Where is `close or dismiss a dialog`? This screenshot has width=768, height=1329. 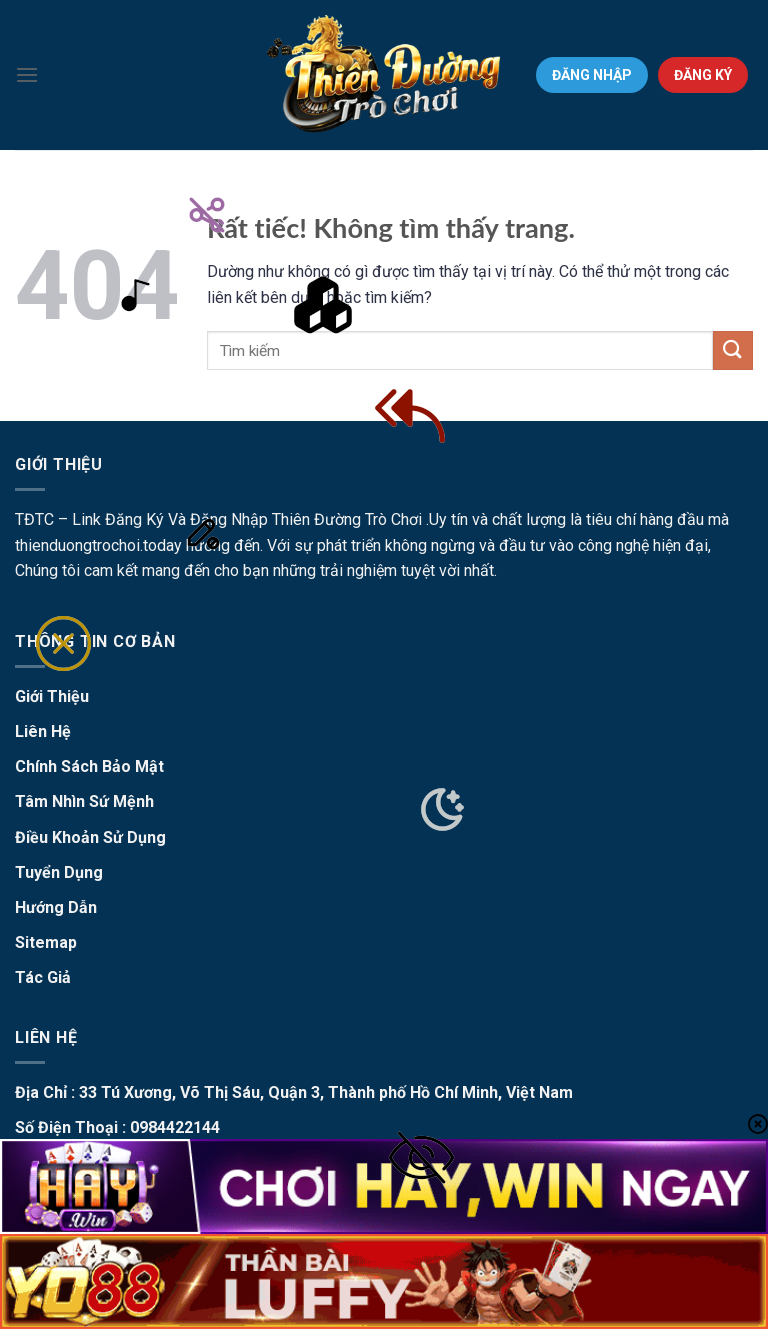 close or dismiss a dialog is located at coordinates (63, 643).